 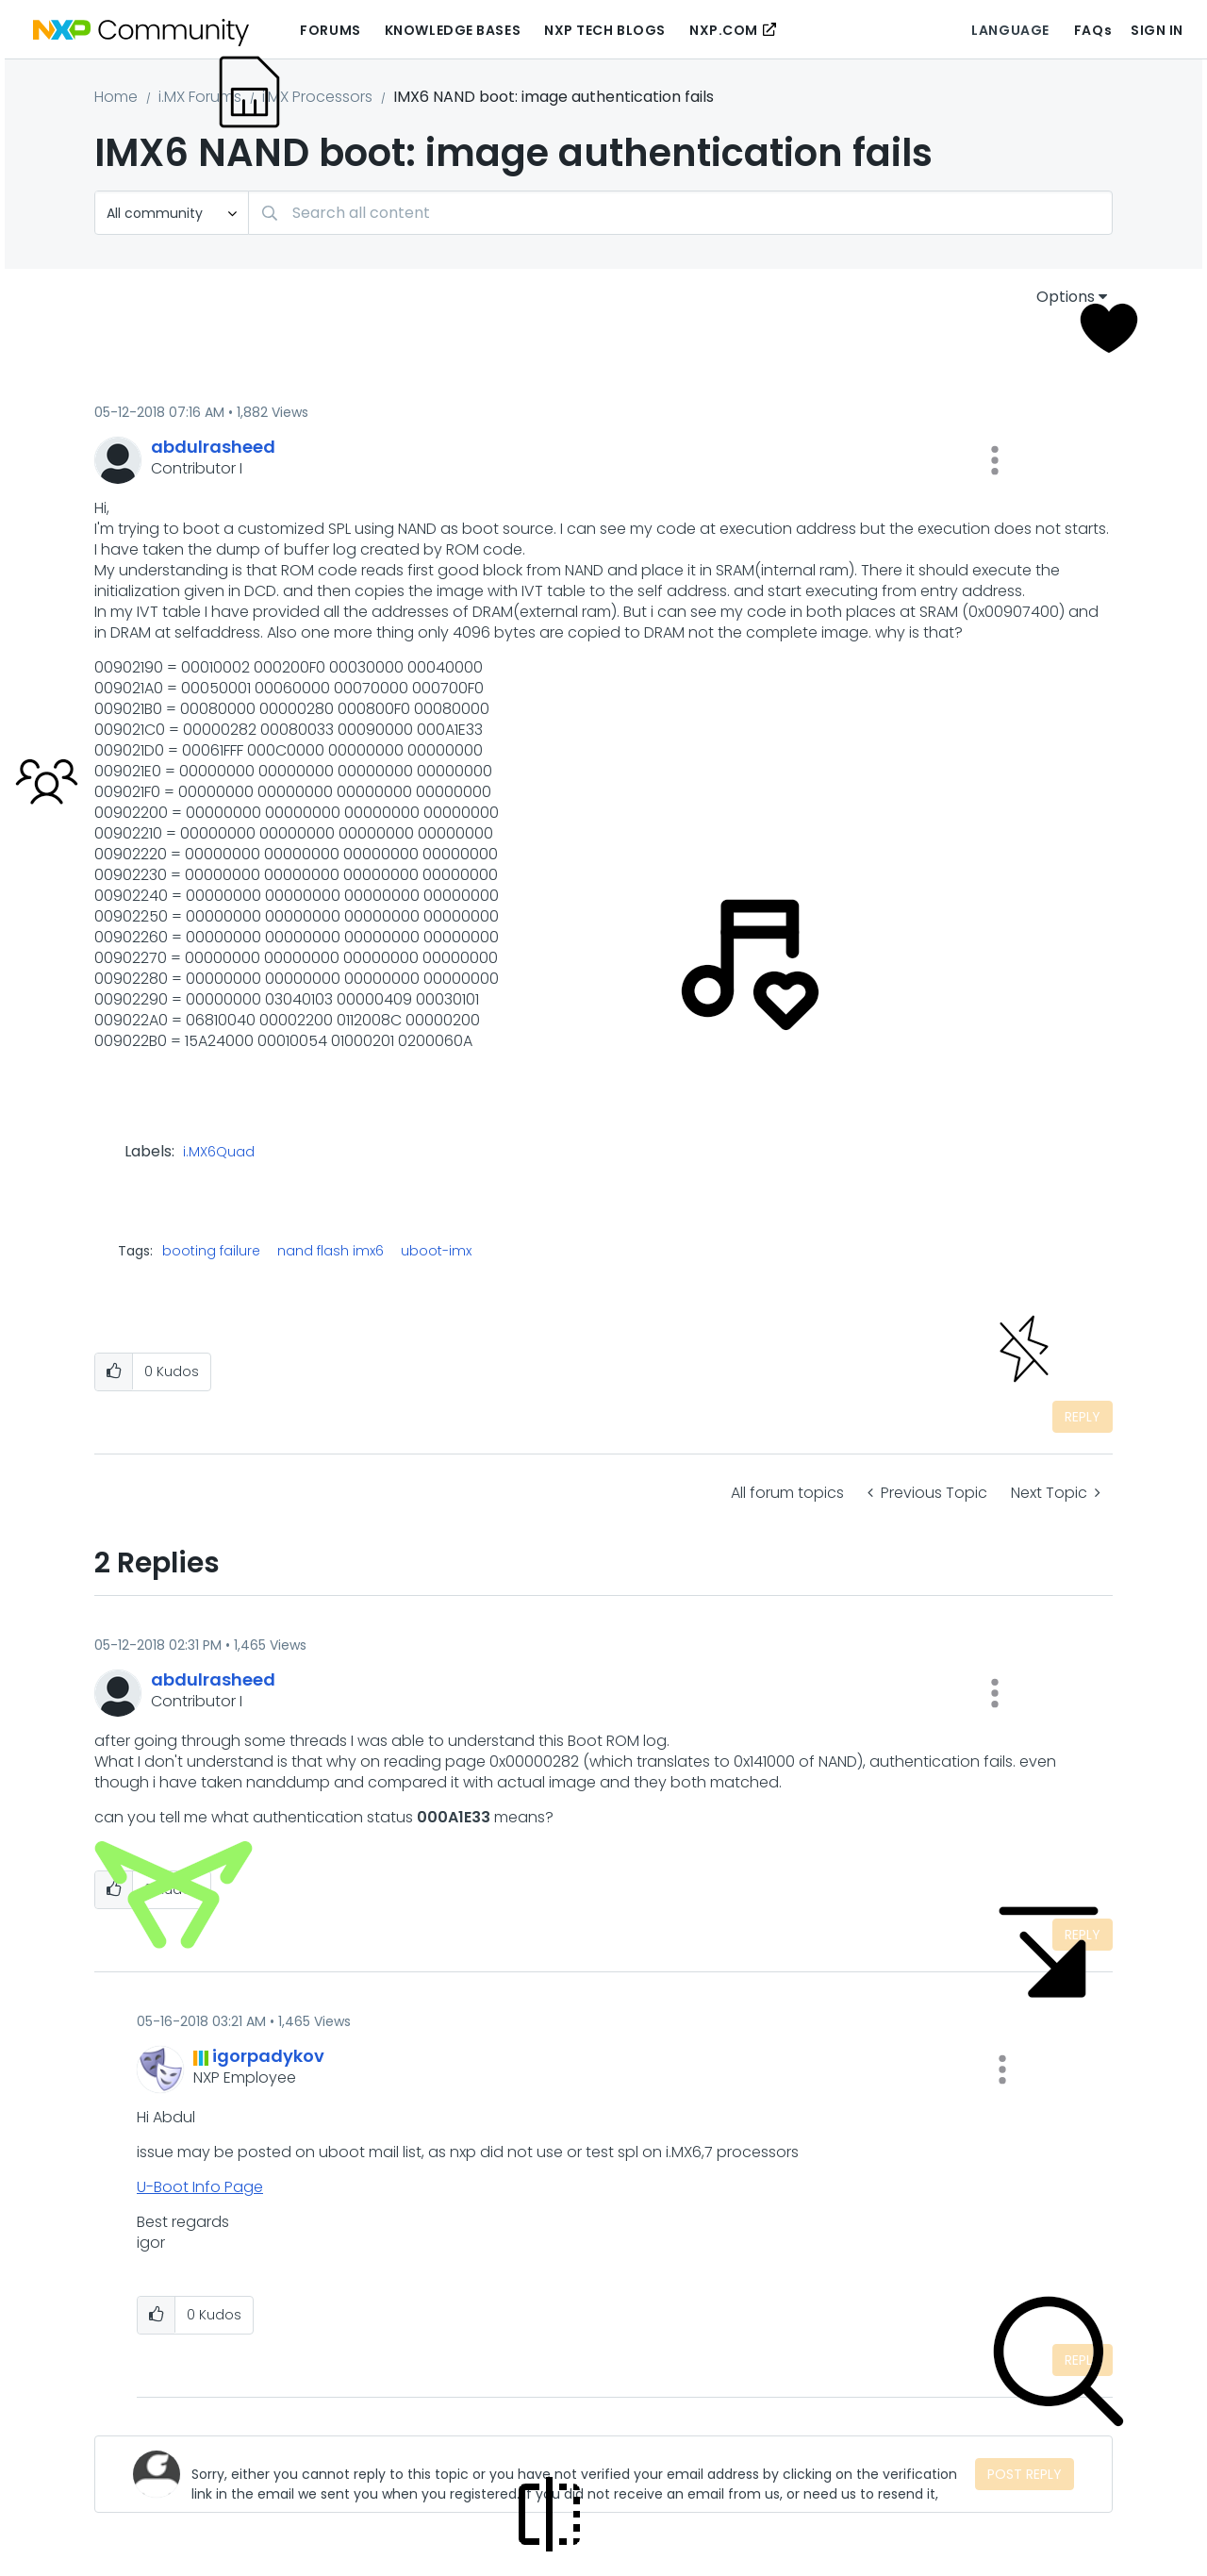 What do you see at coordinates (747, 958) in the screenshot?
I see `add song to favorites` at bounding box center [747, 958].